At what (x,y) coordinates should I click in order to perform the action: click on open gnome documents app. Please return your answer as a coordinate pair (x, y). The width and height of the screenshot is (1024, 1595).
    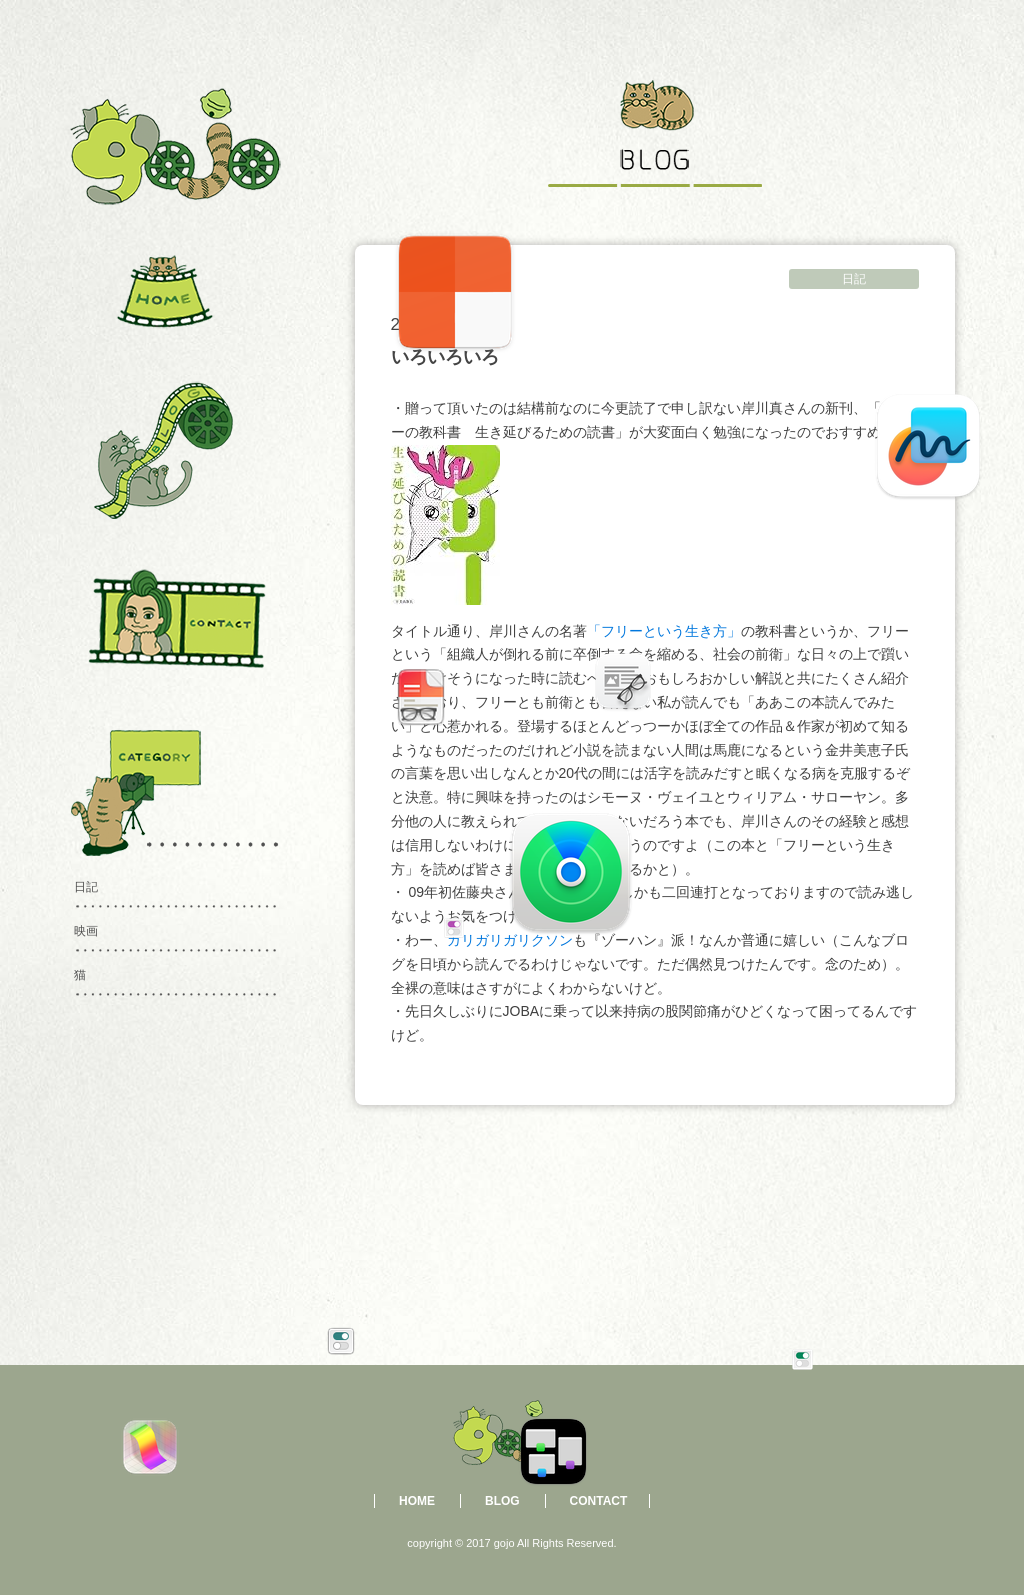
    Looking at the image, I should click on (623, 681).